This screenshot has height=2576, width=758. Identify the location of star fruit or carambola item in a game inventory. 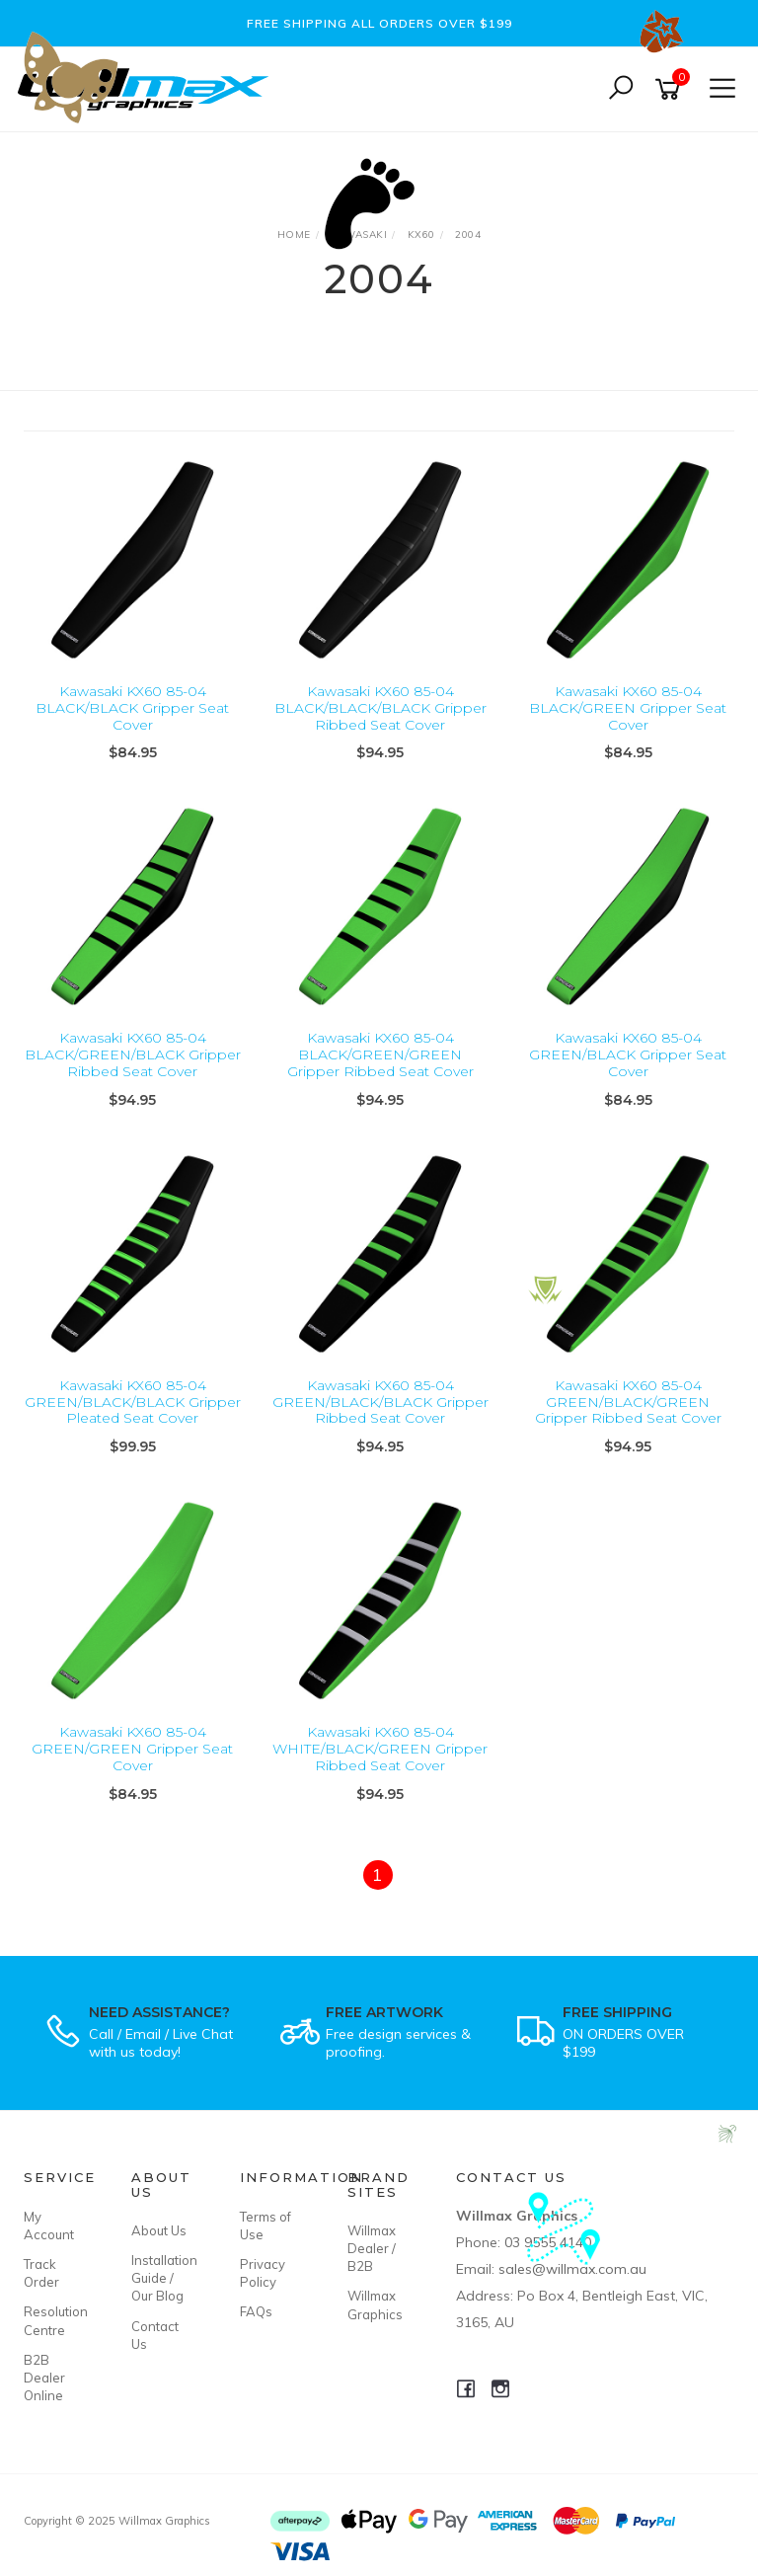
(661, 32).